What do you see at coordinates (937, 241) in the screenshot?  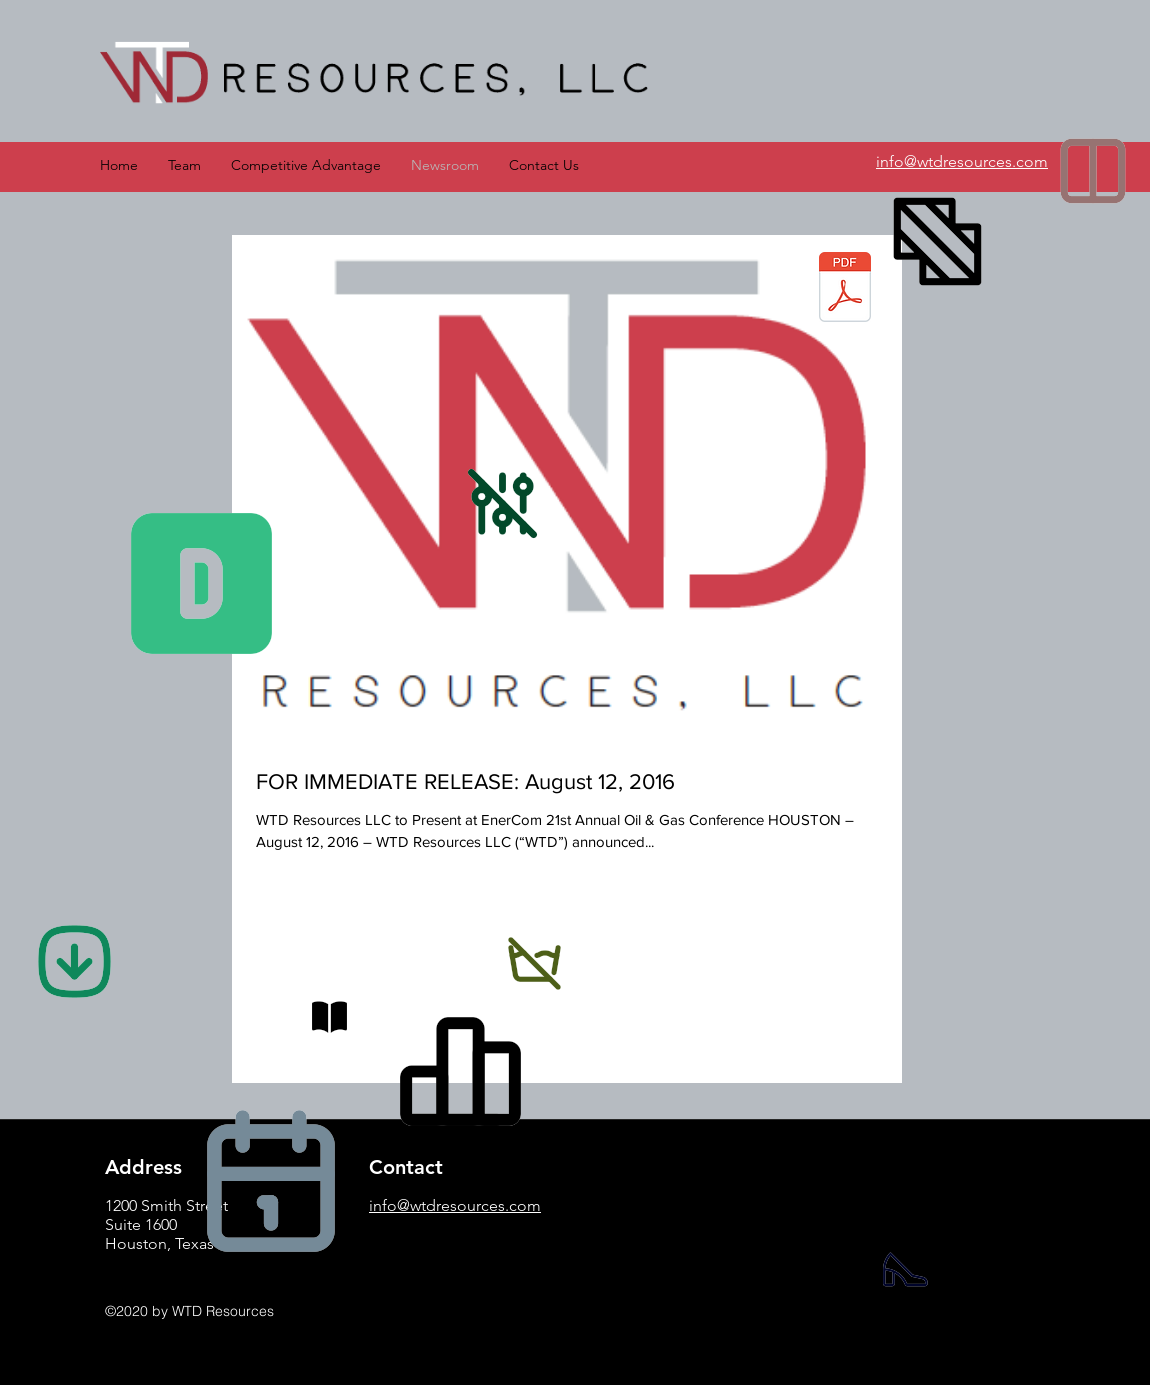 I see `merge or unite selected layers` at bounding box center [937, 241].